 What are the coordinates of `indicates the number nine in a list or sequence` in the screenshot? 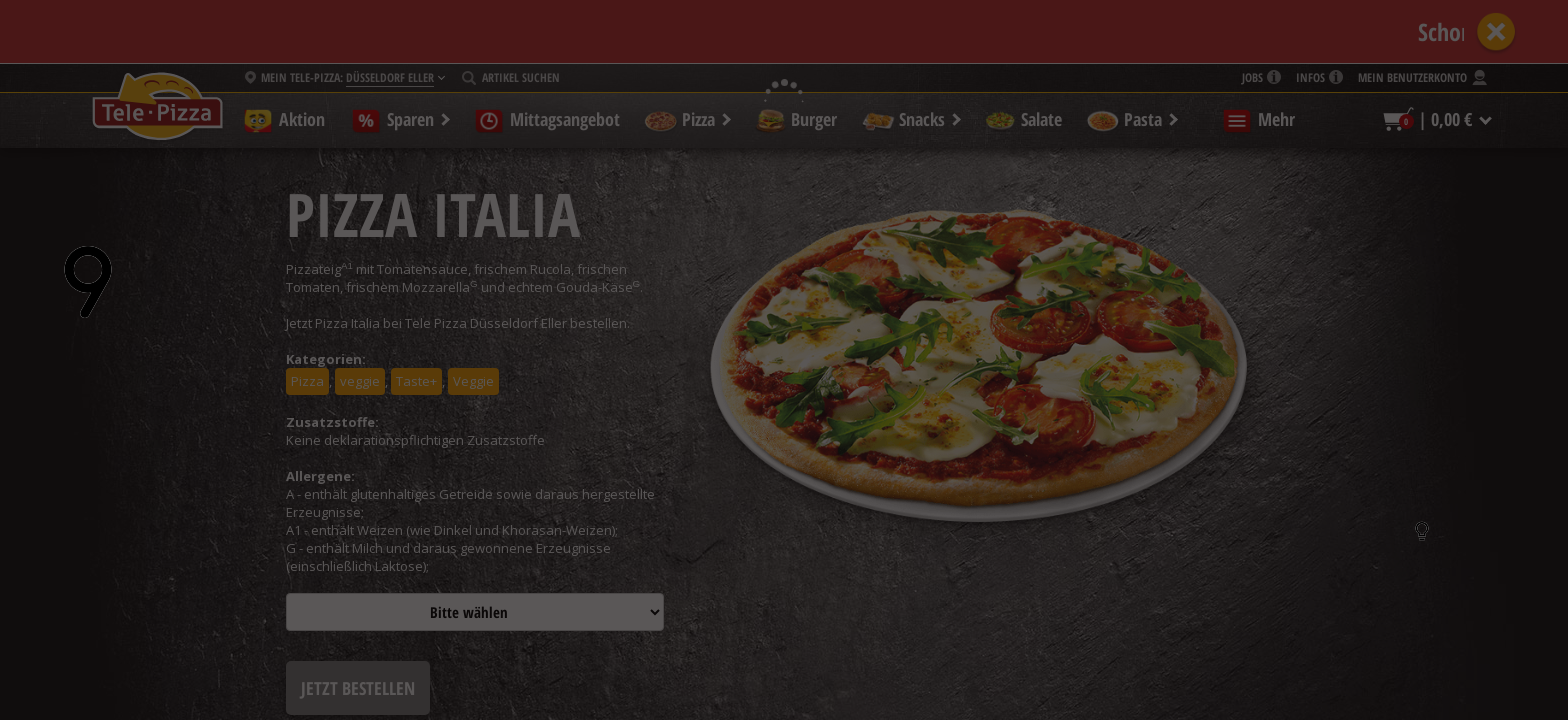 It's located at (88, 282).